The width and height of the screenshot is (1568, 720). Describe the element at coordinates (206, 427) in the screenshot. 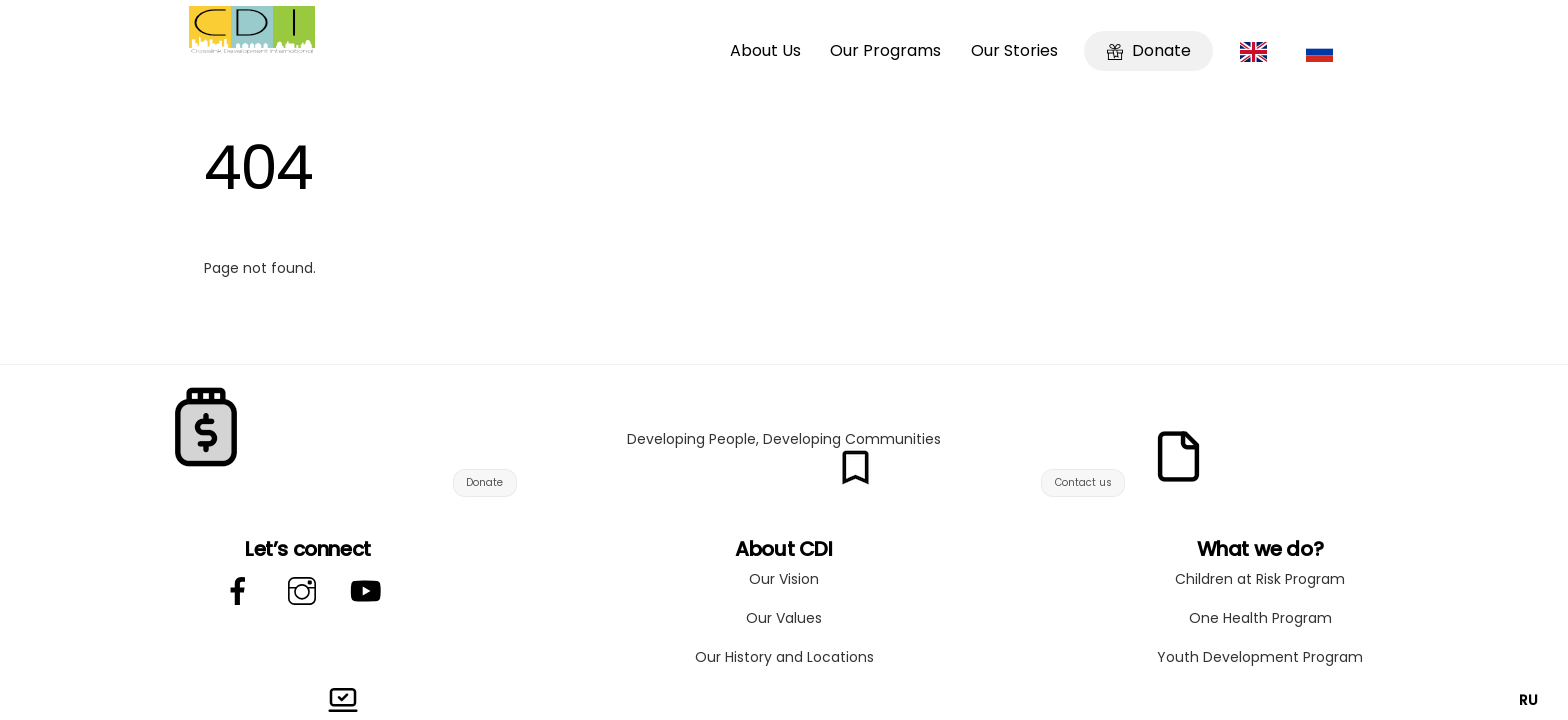

I see `send a tip or donation` at that location.